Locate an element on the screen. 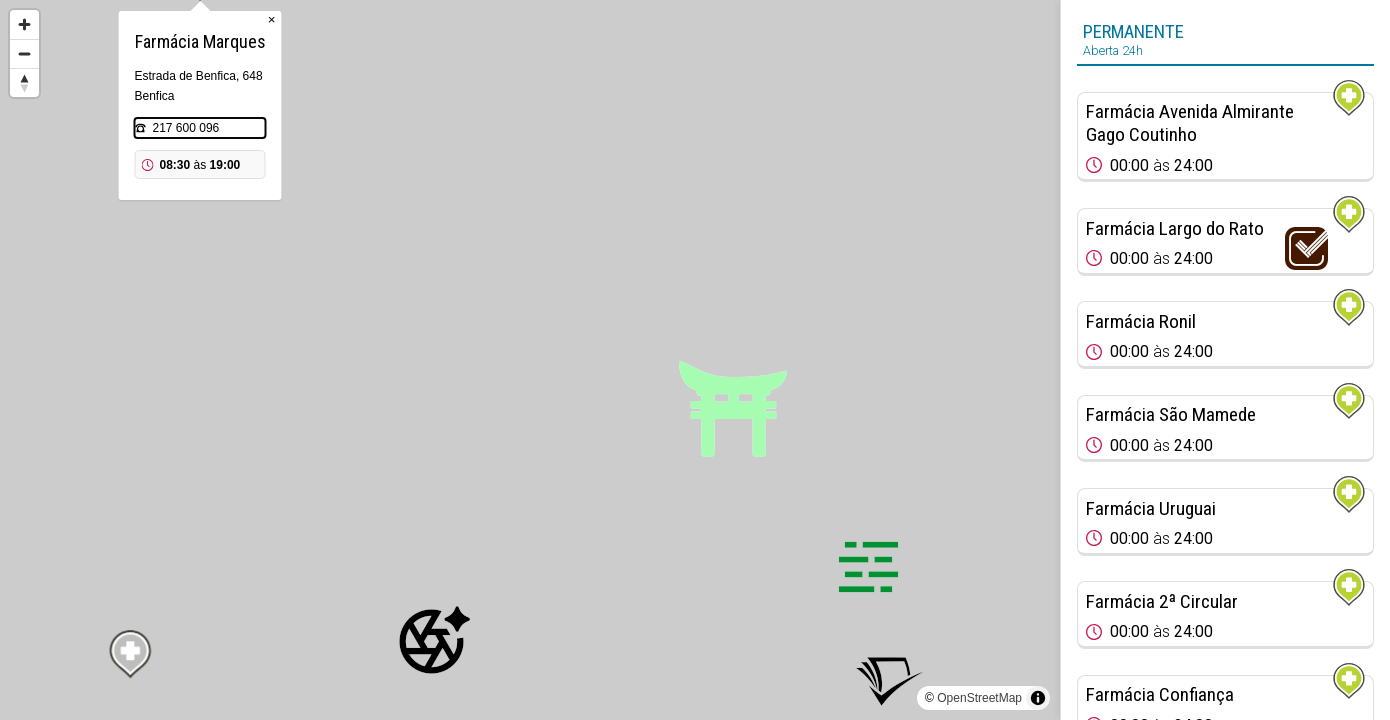 The width and height of the screenshot is (1390, 720). open Semantic Scholar academic search is located at coordinates (889, 681).